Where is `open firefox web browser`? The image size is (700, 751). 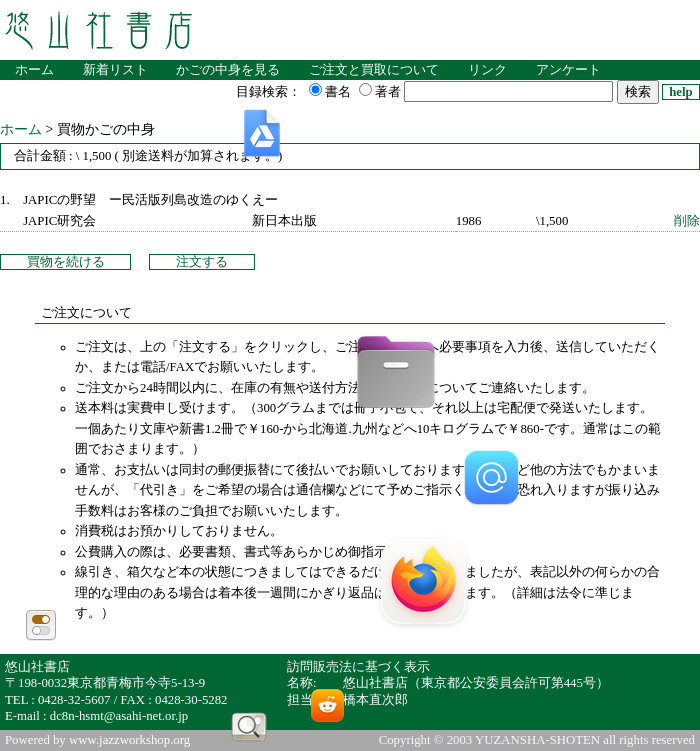 open firefox web browser is located at coordinates (423, 581).